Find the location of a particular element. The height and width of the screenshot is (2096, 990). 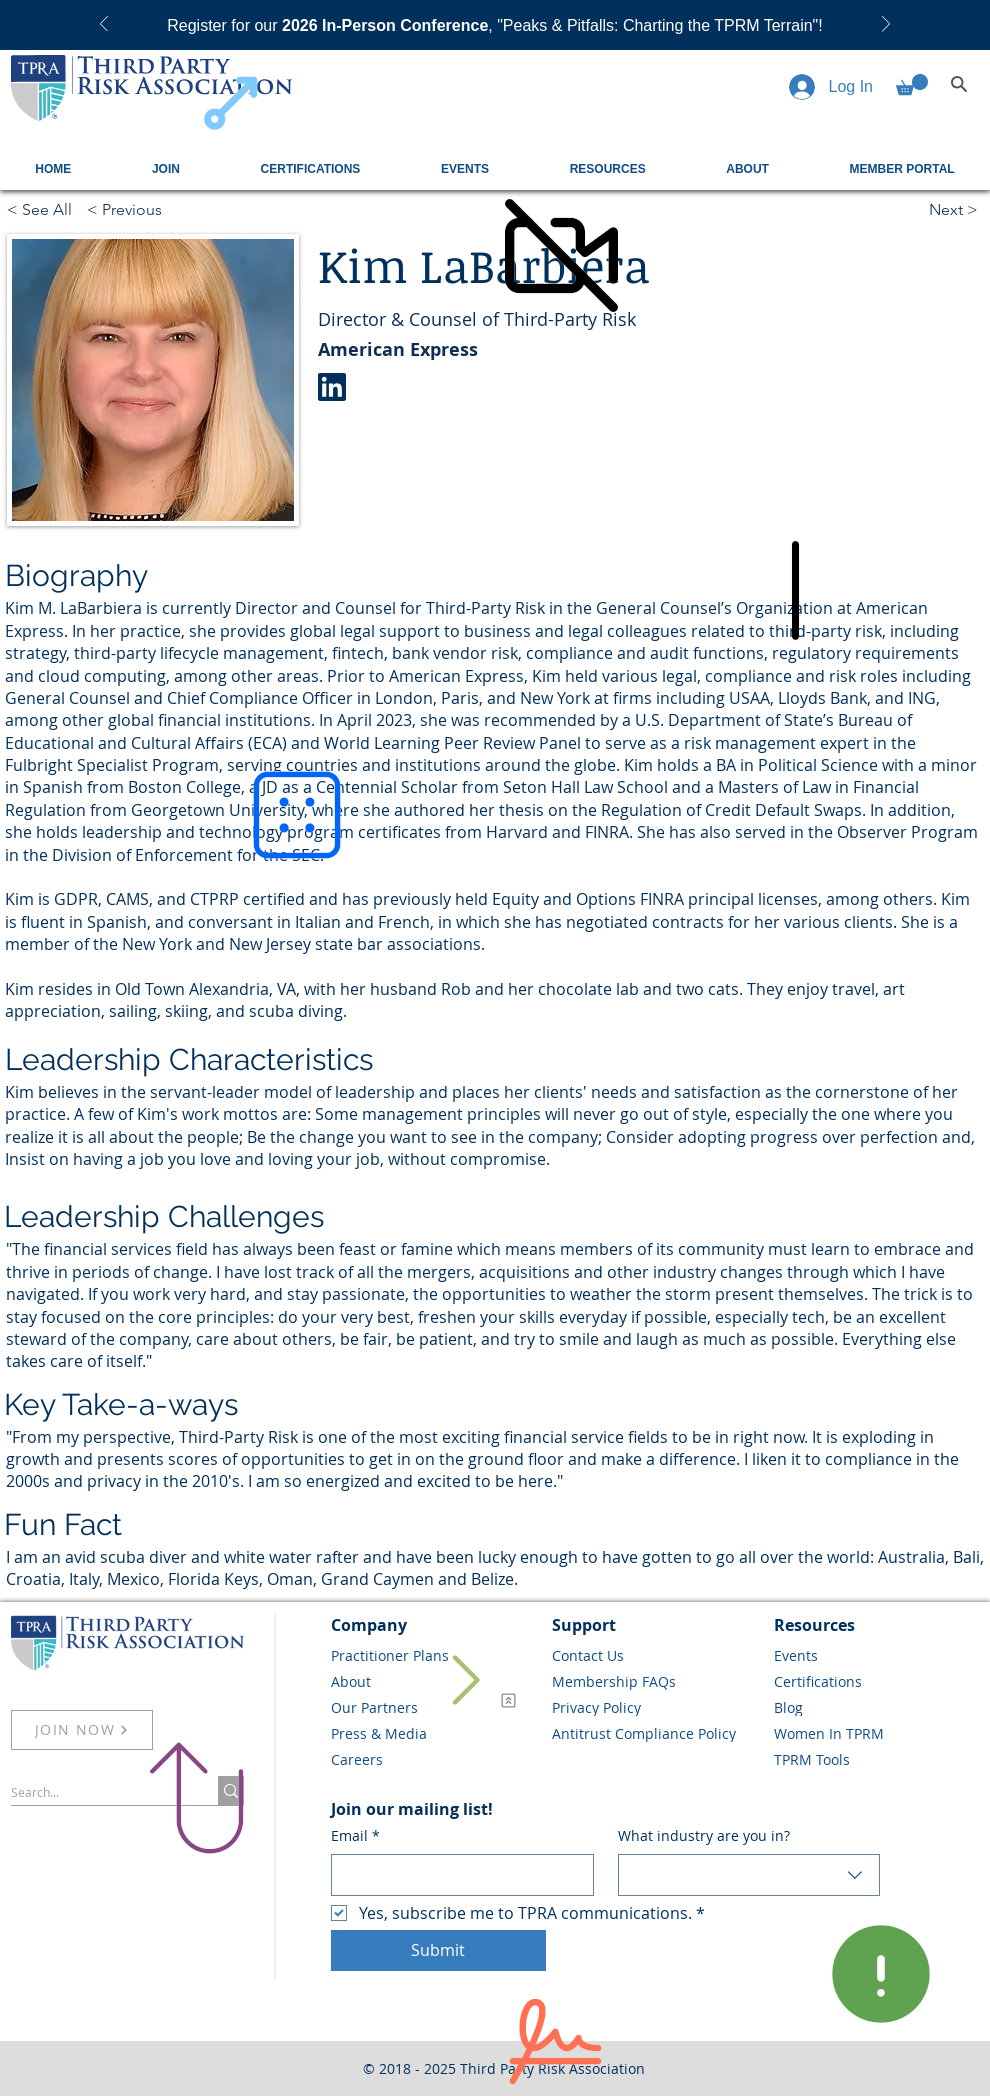

vertical divider or separator between UI elements is located at coordinates (795, 590).